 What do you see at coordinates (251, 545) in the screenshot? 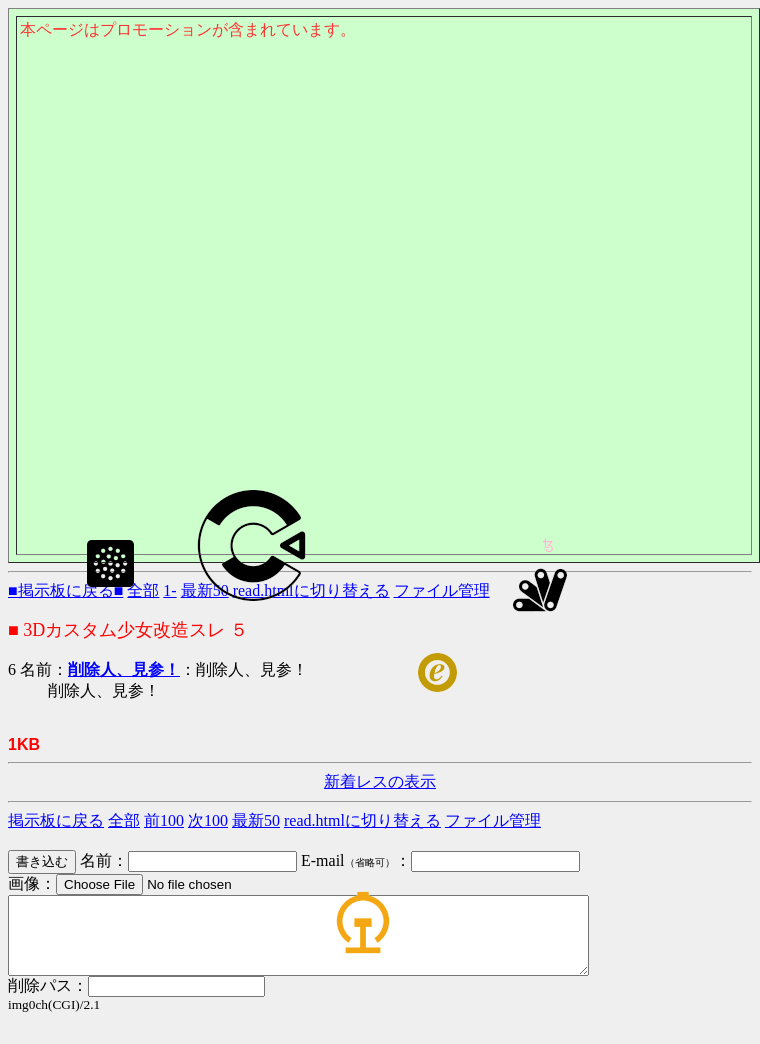
I see `construct 3 game development software logo` at bounding box center [251, 545].